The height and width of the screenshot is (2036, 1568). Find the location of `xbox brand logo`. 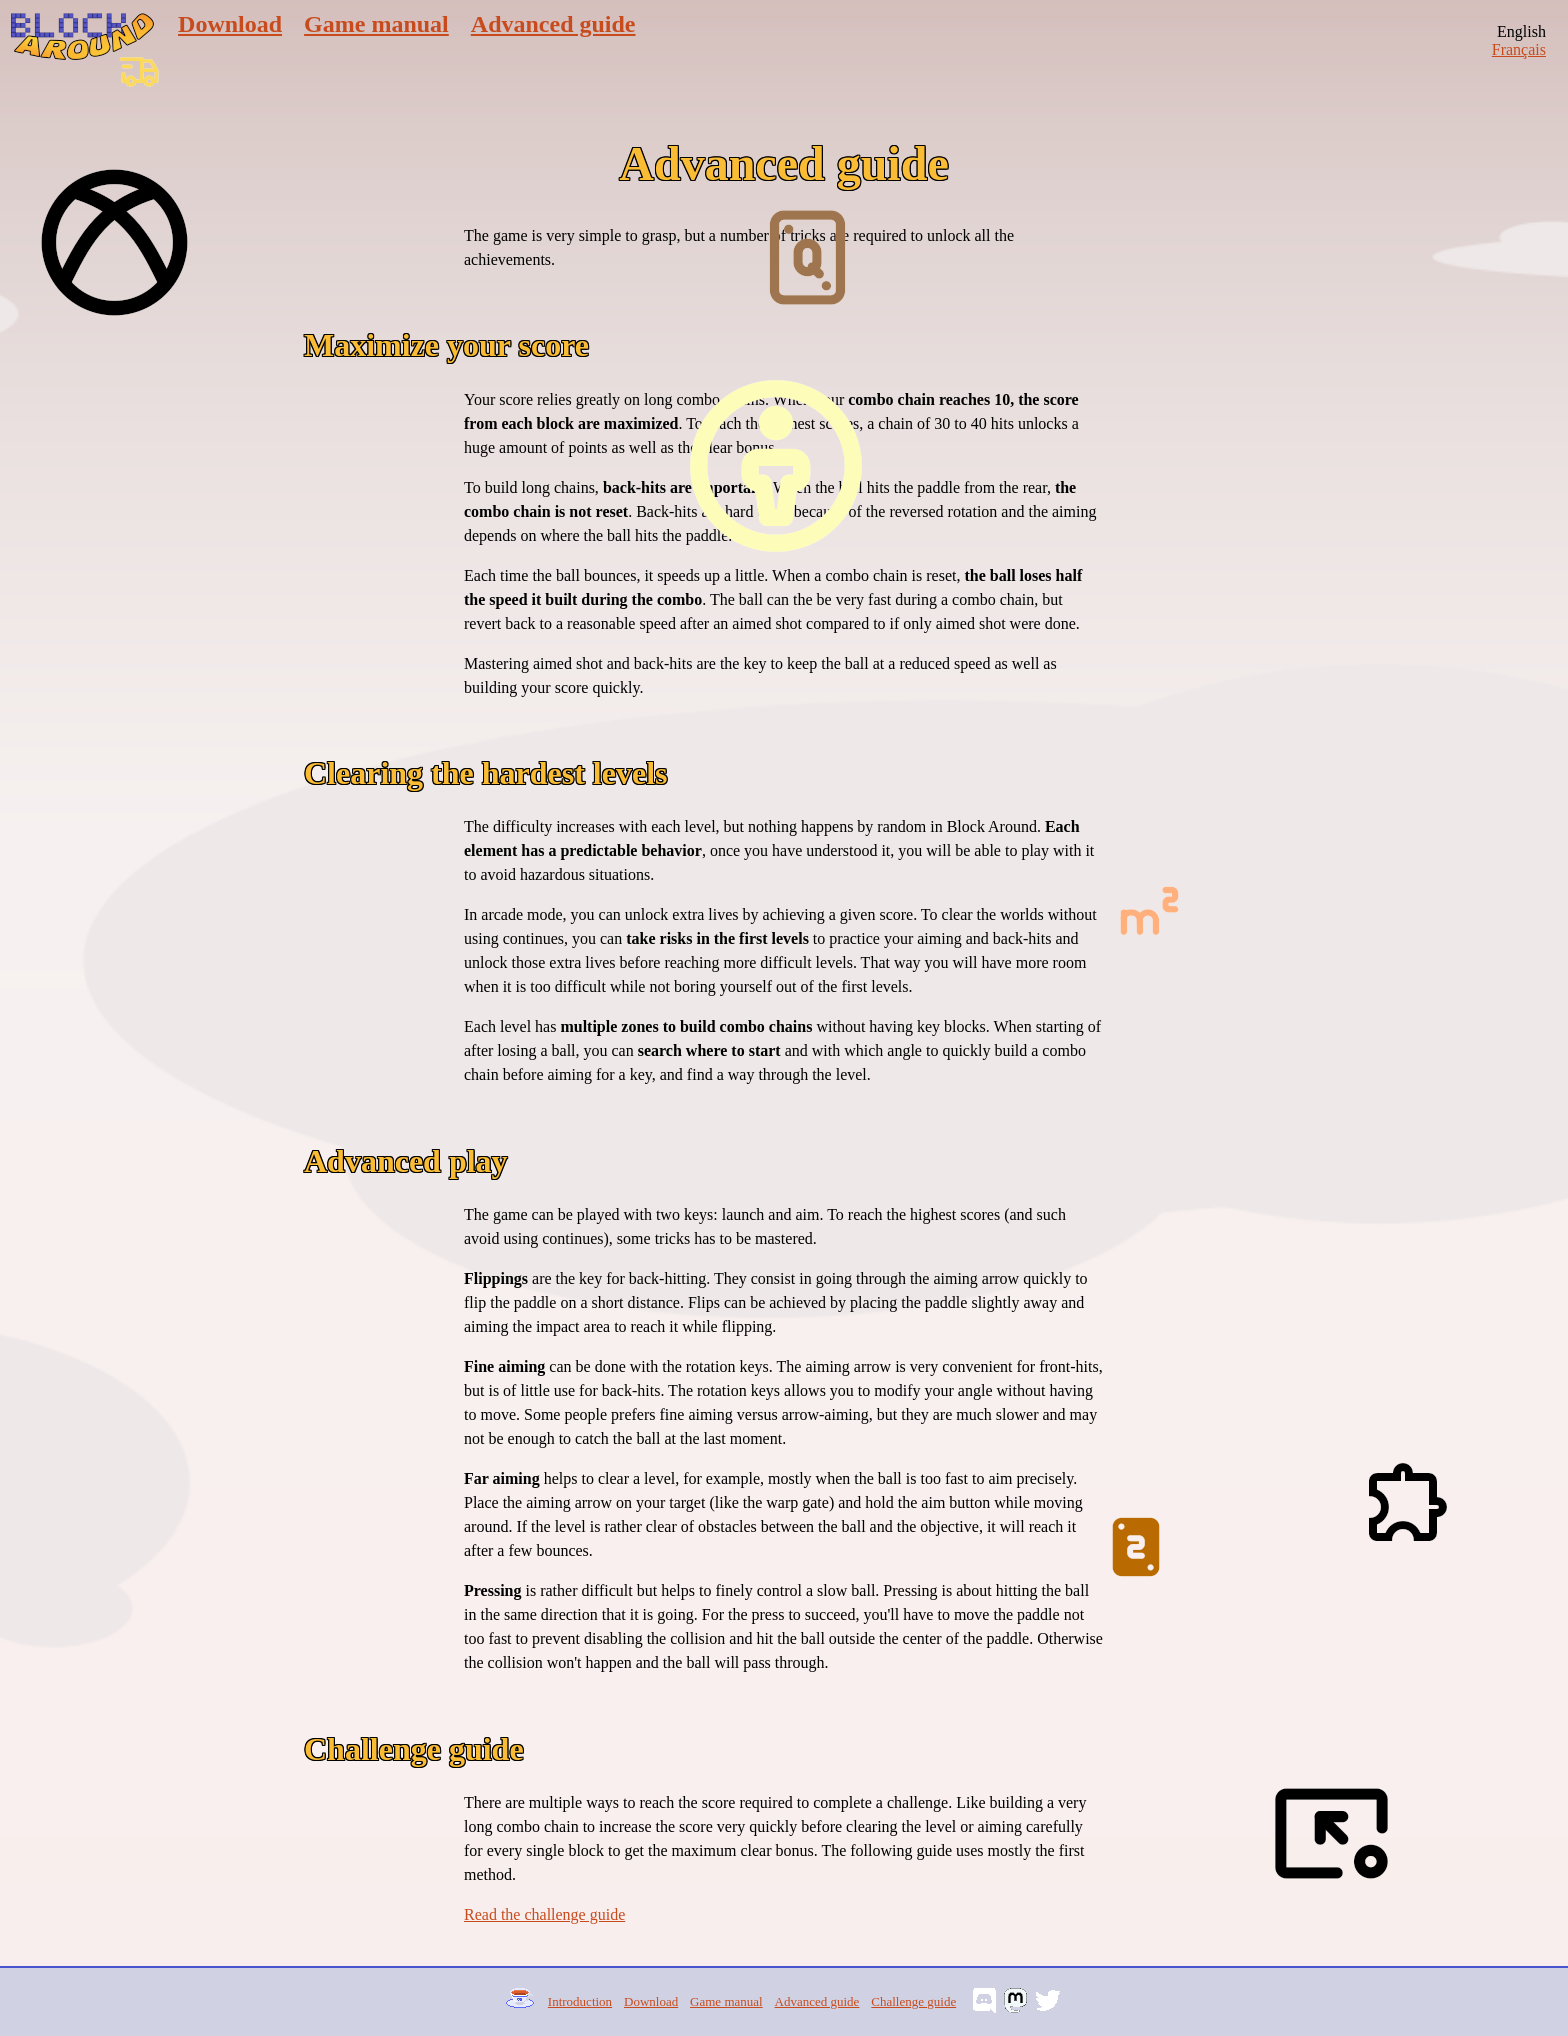

xbox brand logo is located at coordinates (114, 242).